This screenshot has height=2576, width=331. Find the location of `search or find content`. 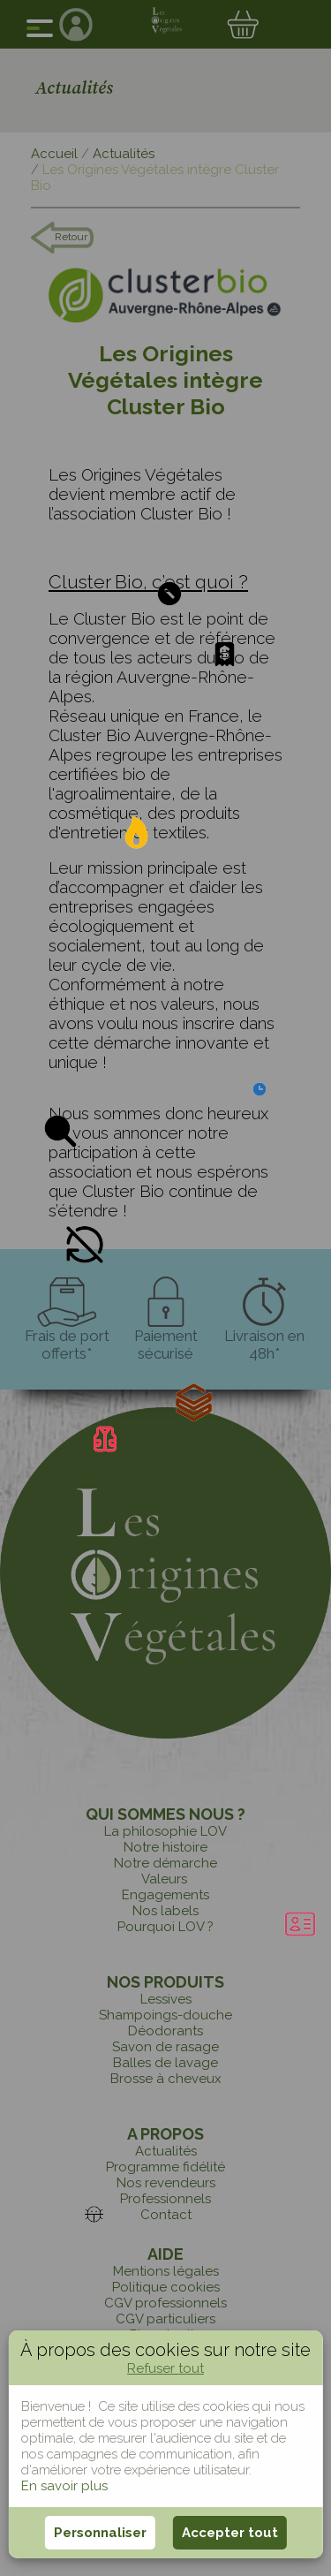

search or find content is located at coordinates (60, 1131).